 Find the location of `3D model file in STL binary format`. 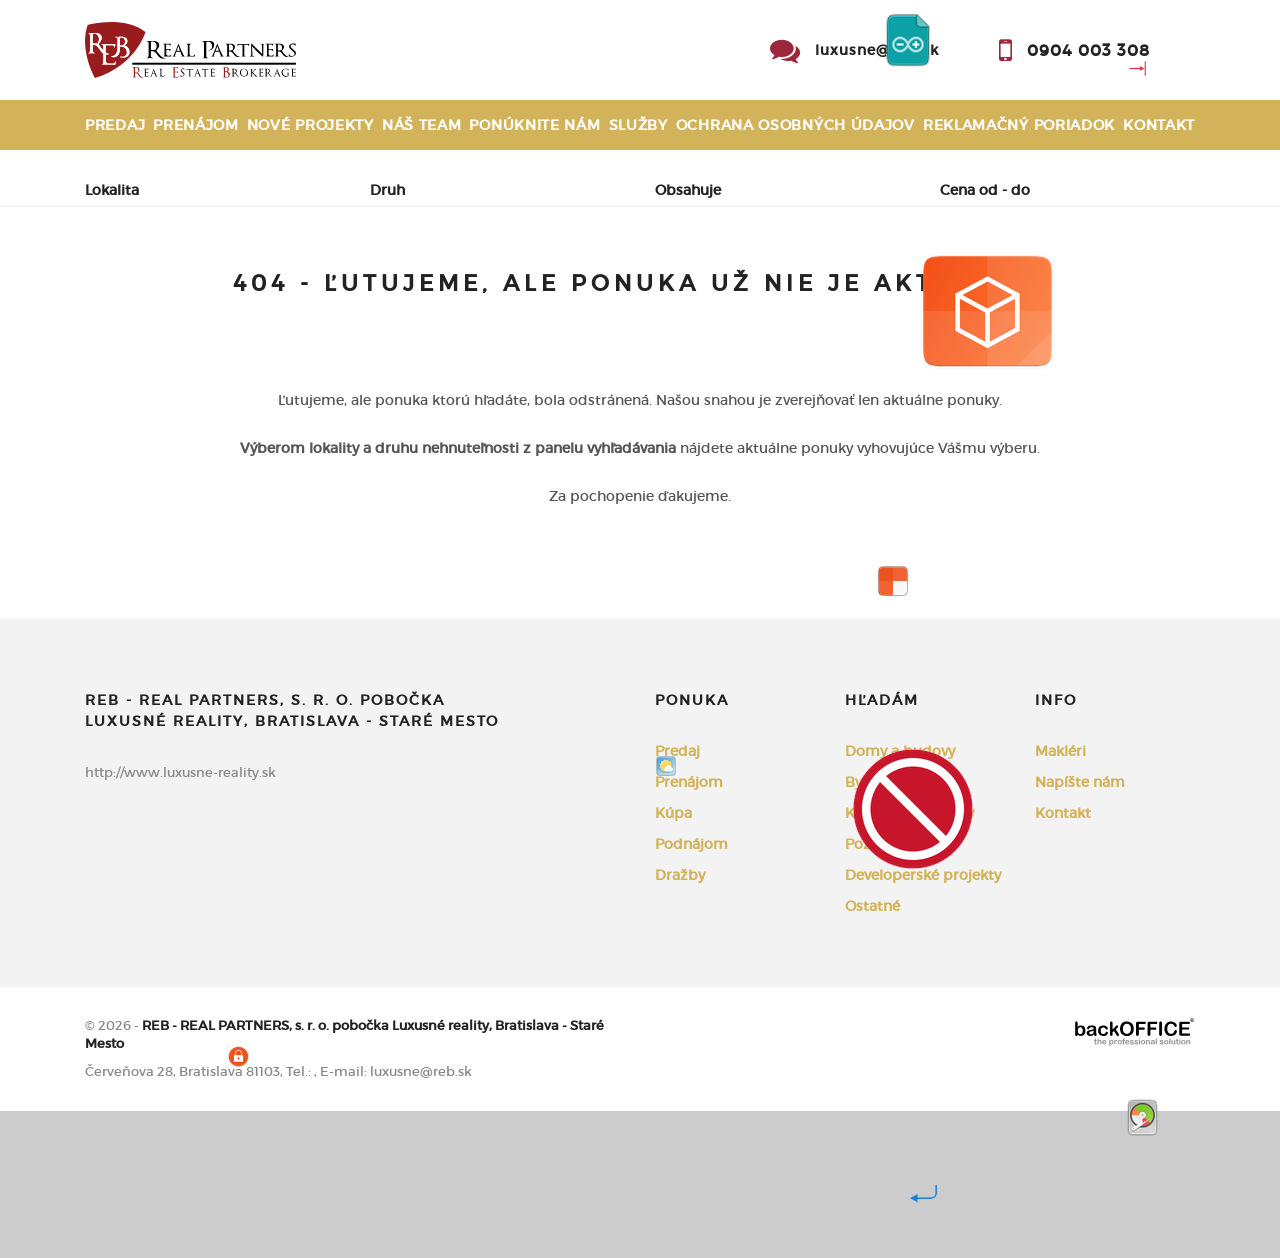

3D model file in STL binary format is located at coordinates (987, 306).